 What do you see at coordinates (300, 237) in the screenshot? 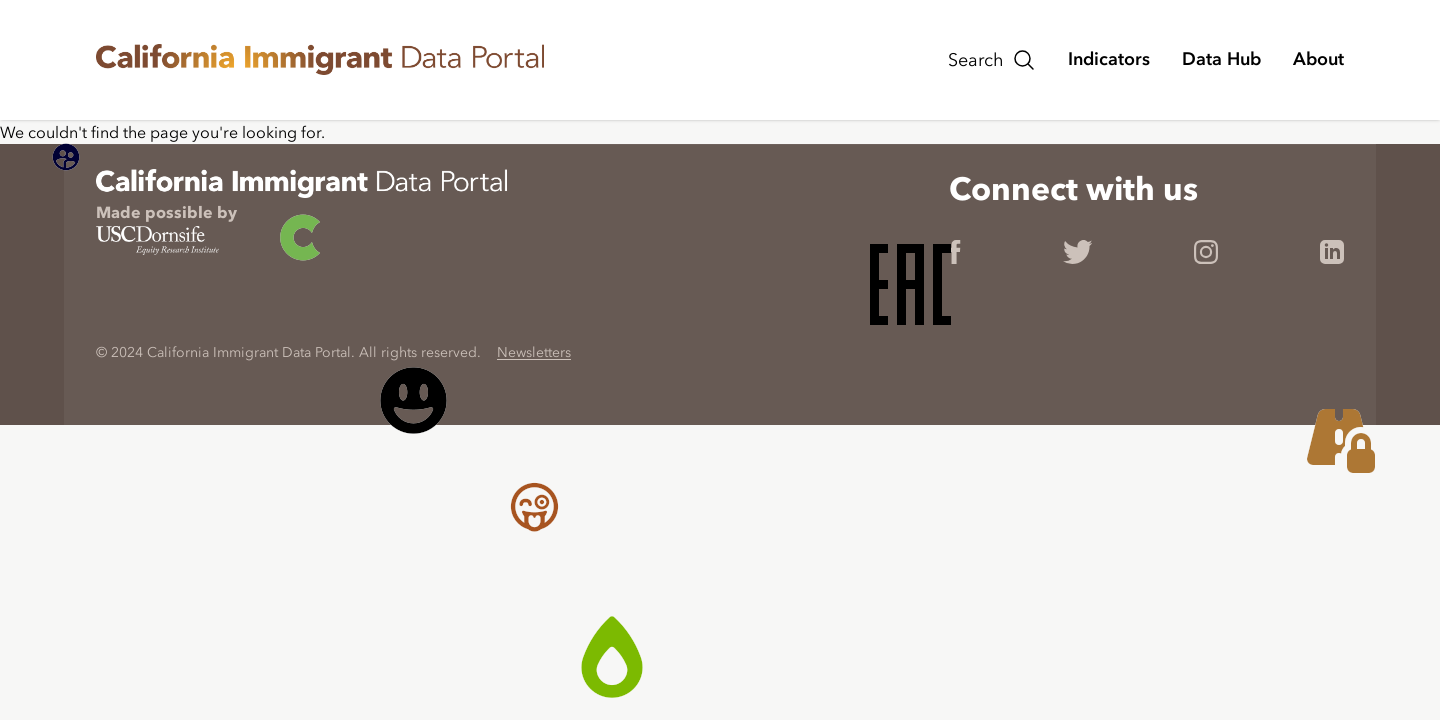
I see `cuttlefish brand logo` at bounding box center [300, 237].